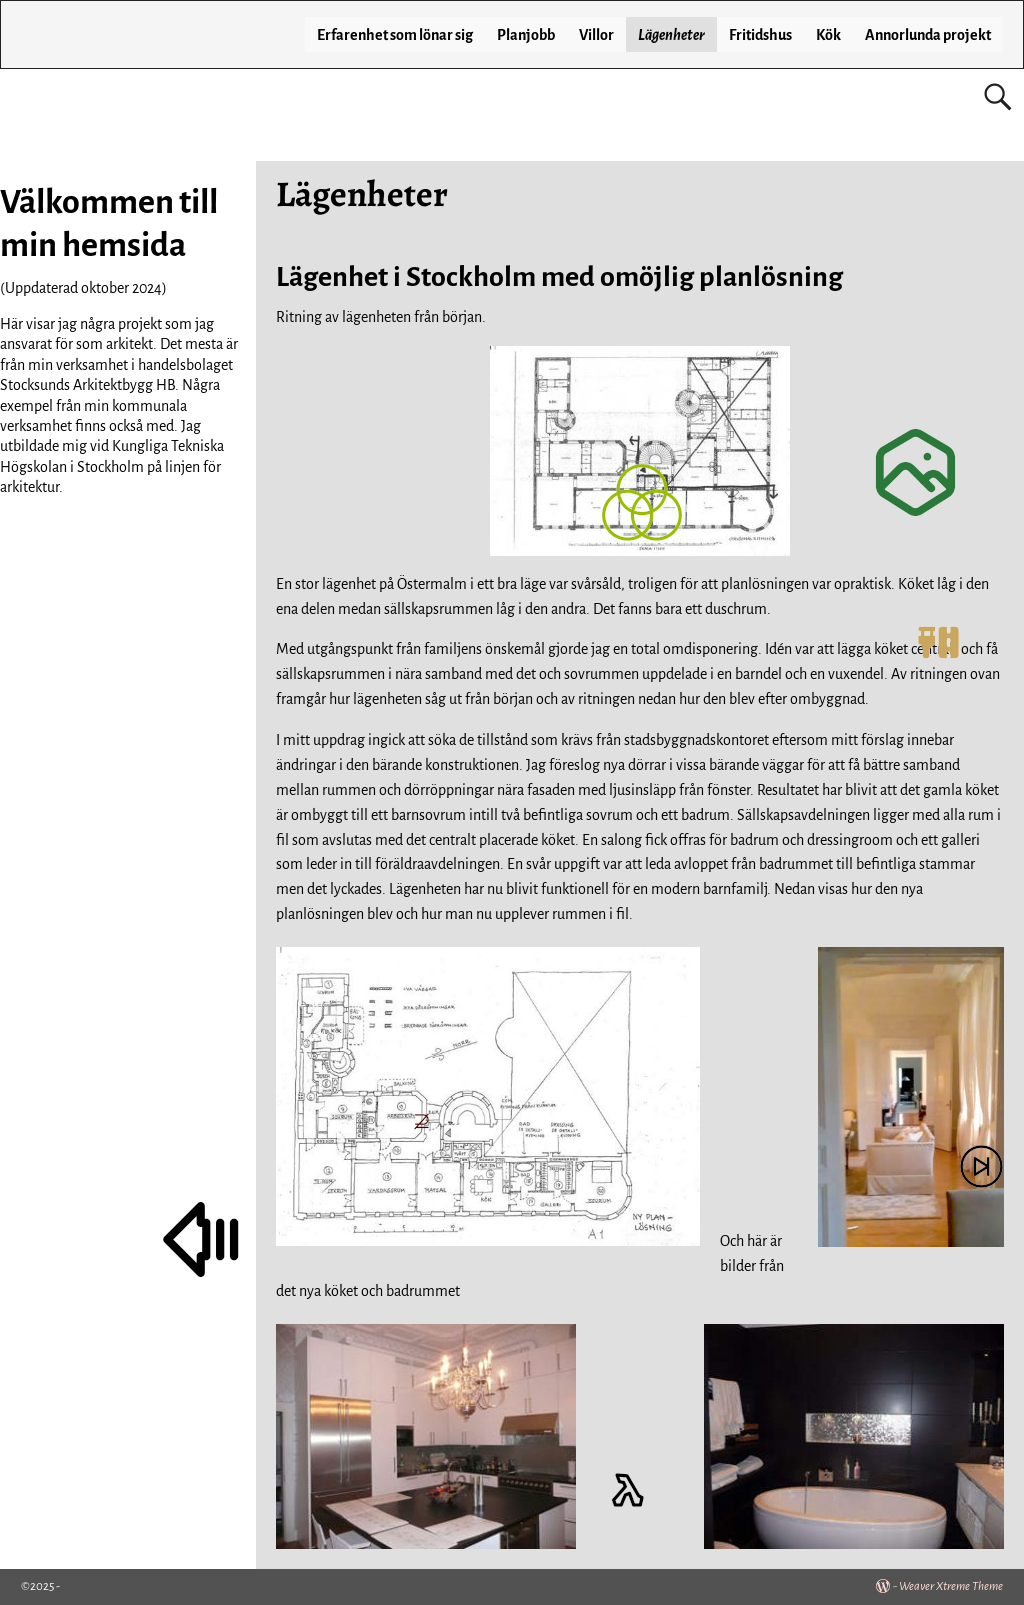  Describe the element at coordinates (915, 472) in the screenshot. I see `view photos in hexagonal frame` at that location.